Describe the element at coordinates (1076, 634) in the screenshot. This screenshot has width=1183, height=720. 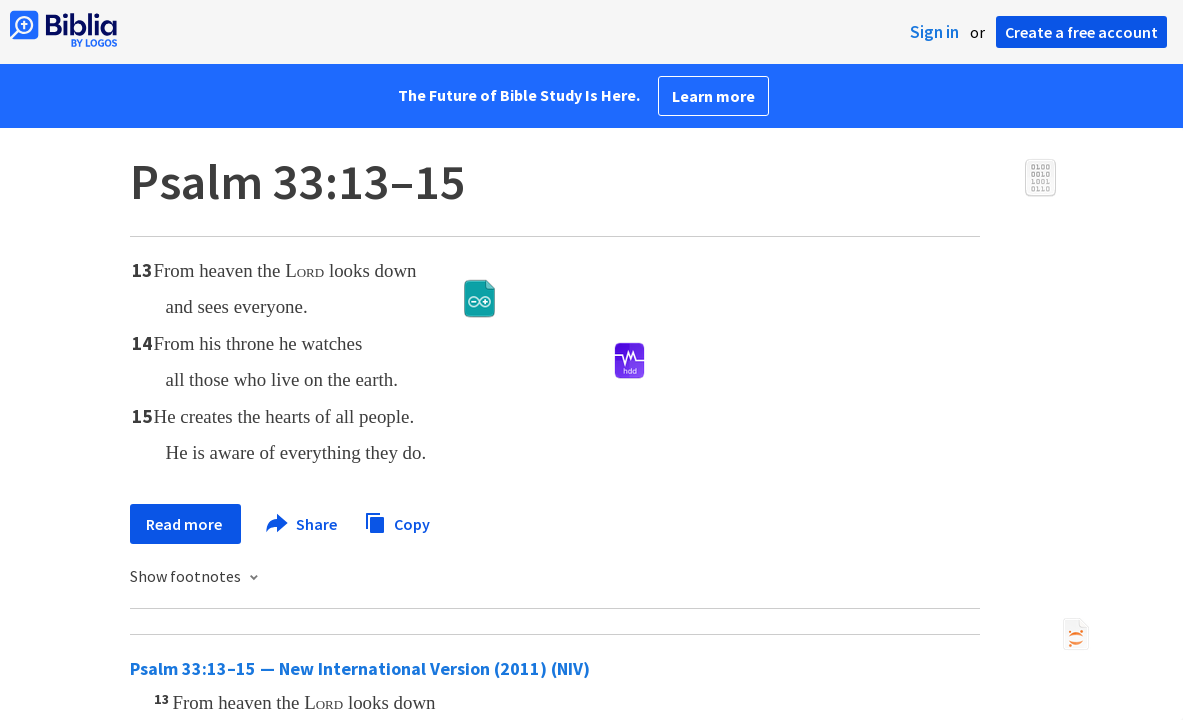
I see `jupyter notebook file` at that location.